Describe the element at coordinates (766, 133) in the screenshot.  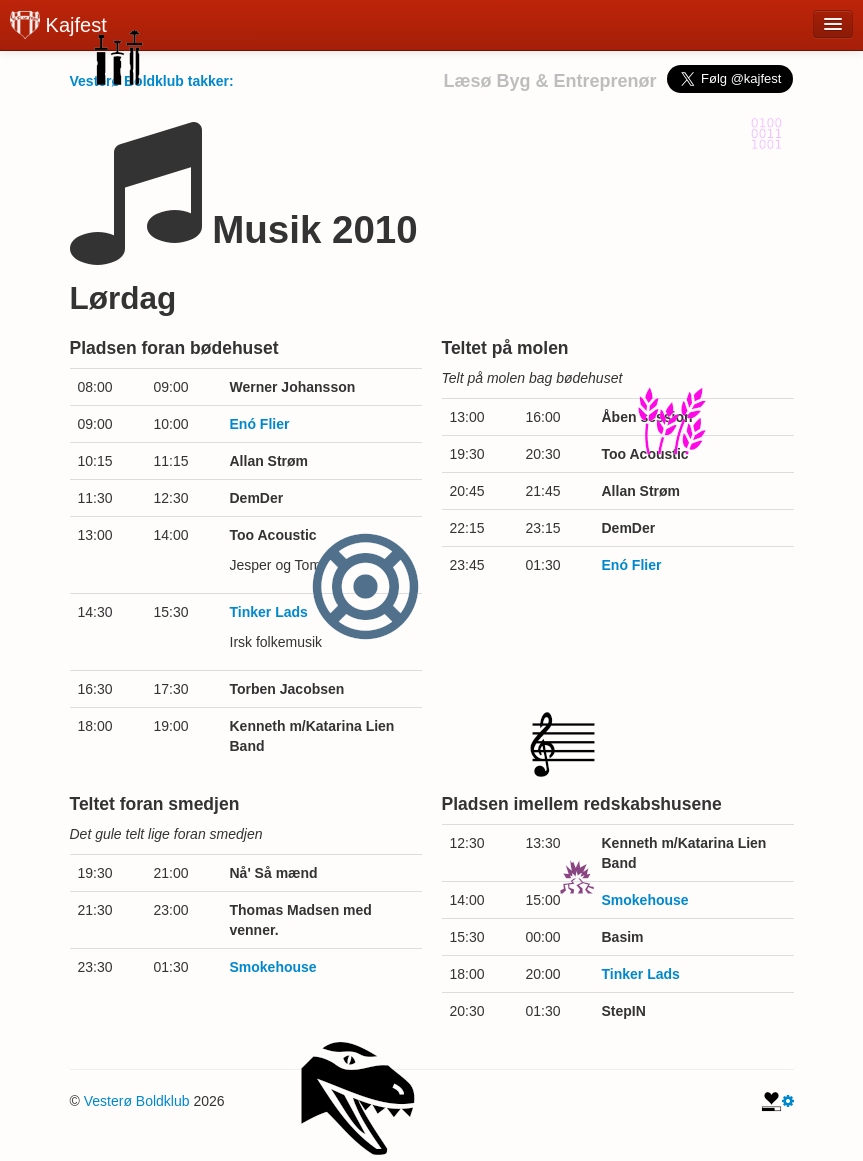
I see `access computing or data processing features` at that location.